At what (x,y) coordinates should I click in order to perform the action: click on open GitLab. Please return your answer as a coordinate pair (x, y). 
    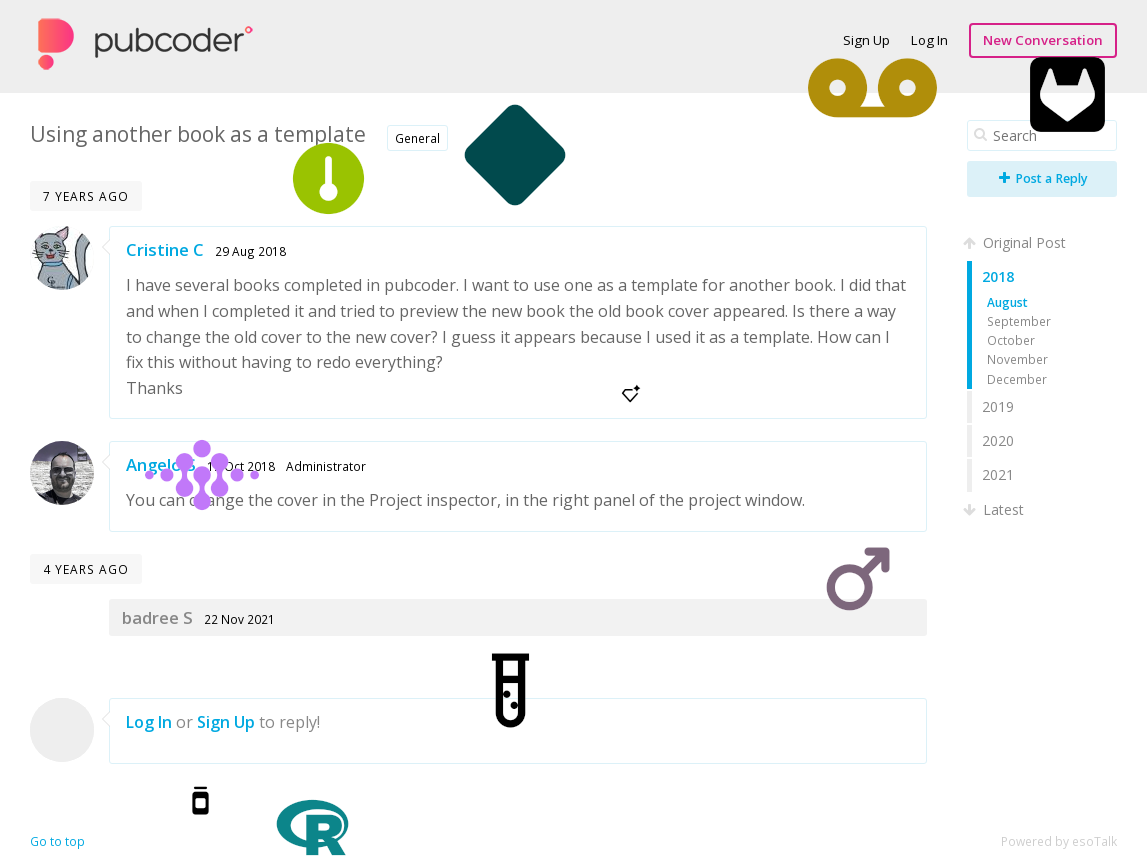
    Looking at the image, I should click on (1067, 94).